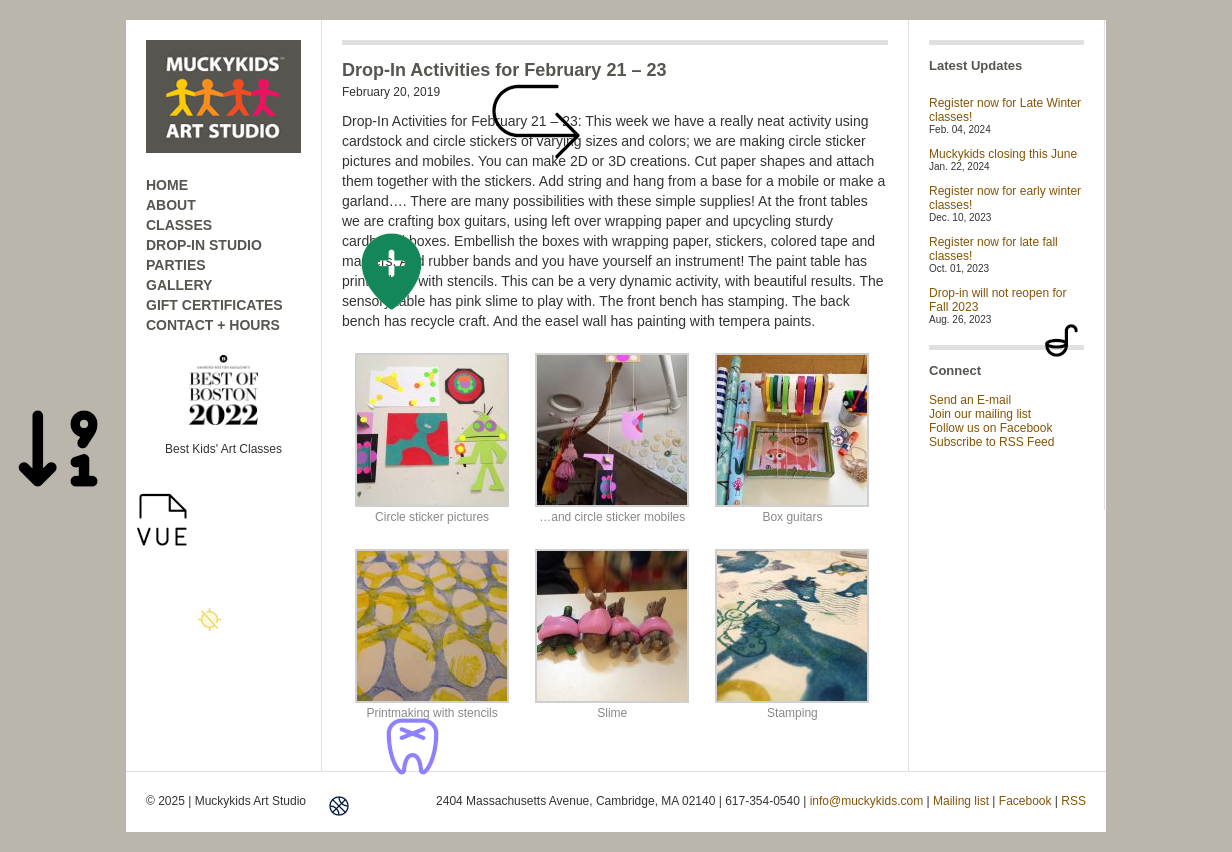  What do you see at coordinates (536, 118) in the screenshot?
I see `redo or repeat last action` at bounding box center [536, 118].